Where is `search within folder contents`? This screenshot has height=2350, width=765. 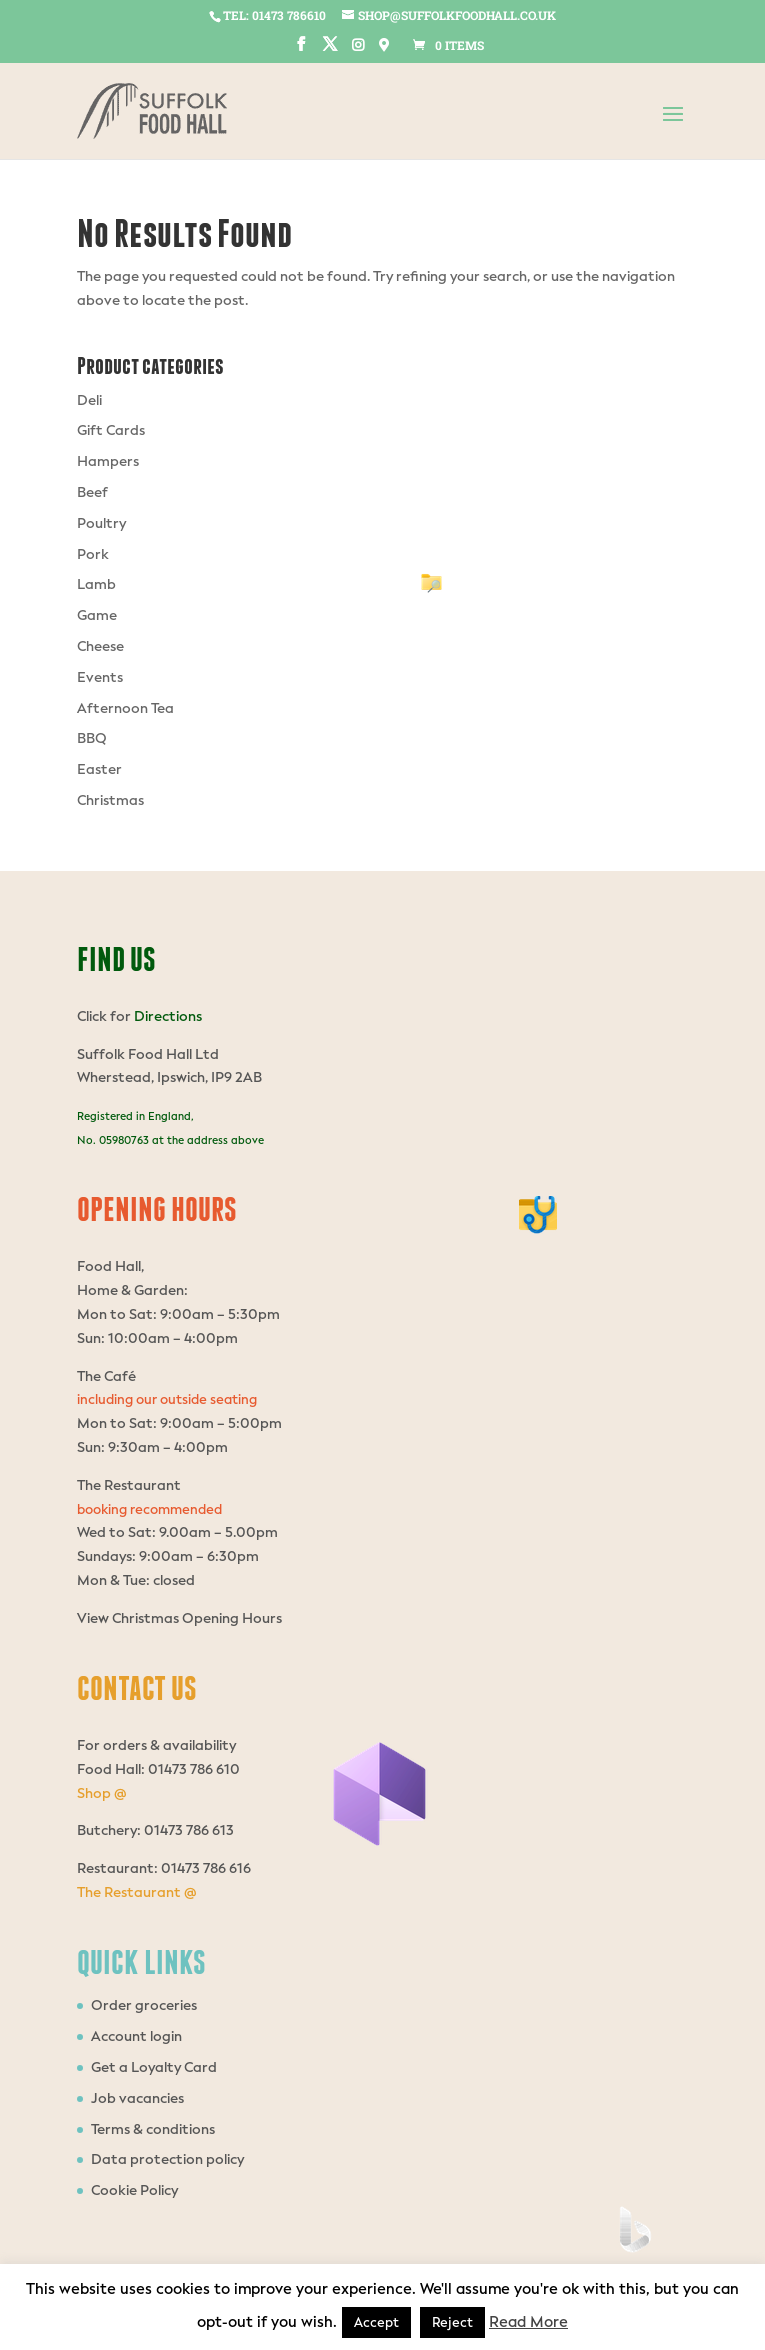 search within folder contents is located at coordinates (431, 582).